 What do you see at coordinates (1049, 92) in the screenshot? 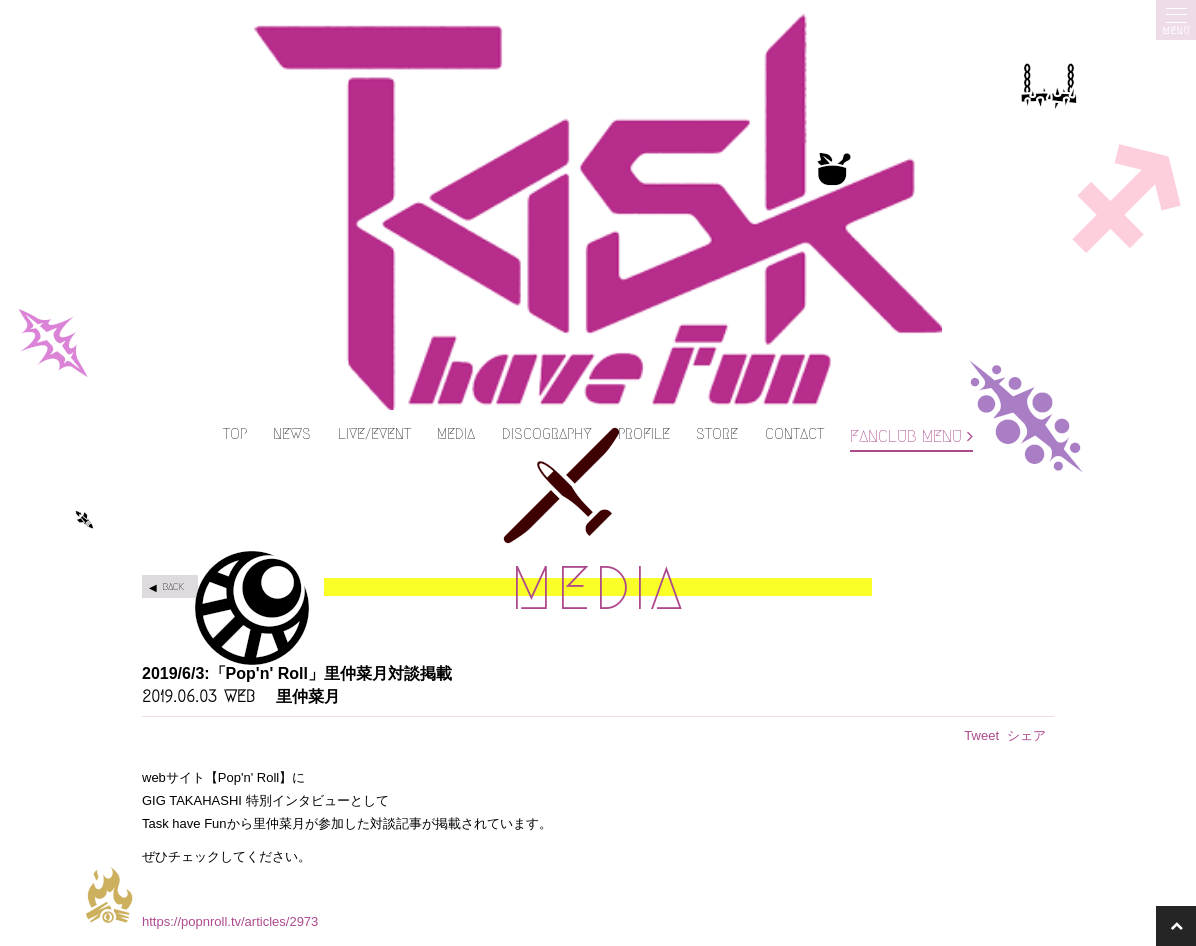
I see `select spiked trunk trap or obstacle` at bounding box center [1049, 92].